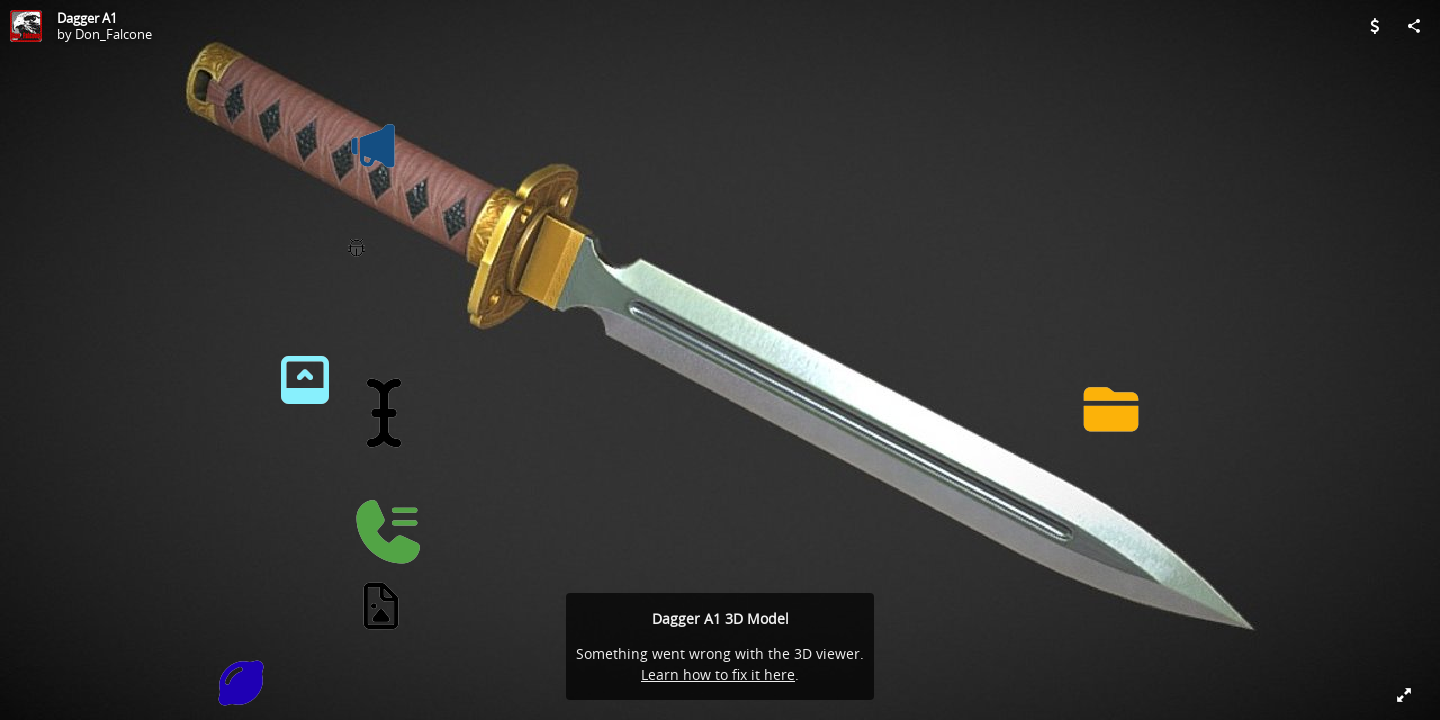 This screenshot has width=1440, height=720. What do you see at coordinates (373, 146) in the screenshot?
I see `view or access an announcement channel` at bounding box center [373, 146].